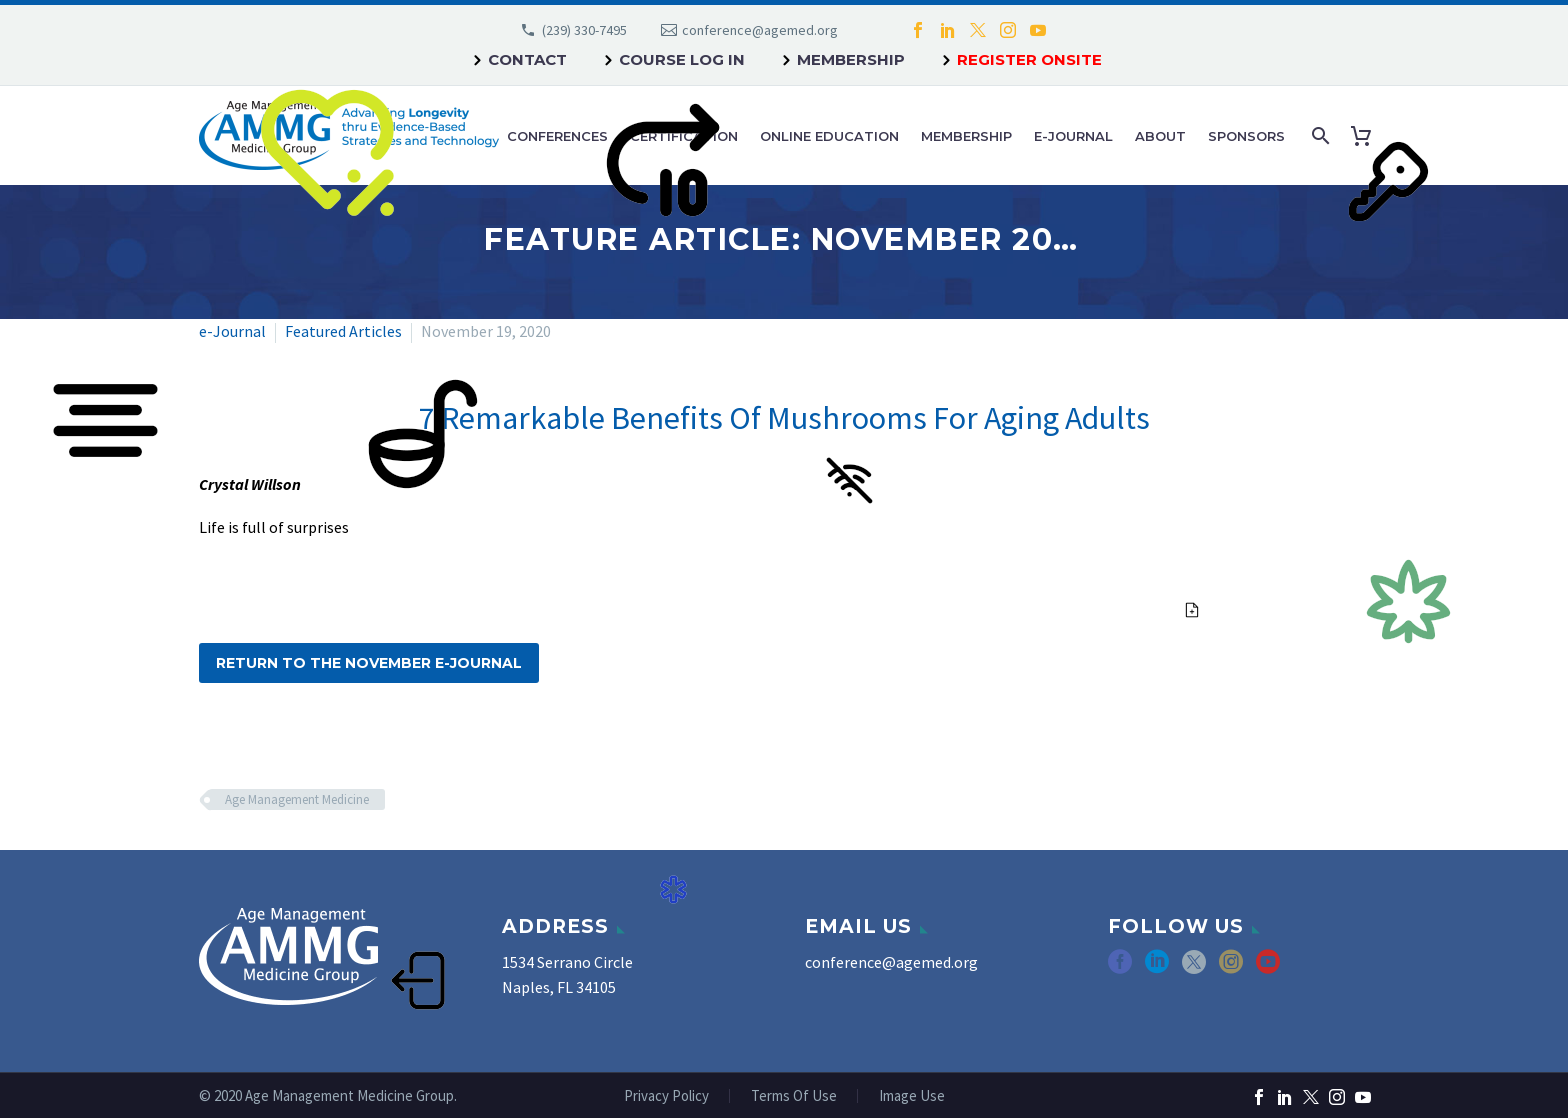  I want to click on log out of your account, so click(422, 980).